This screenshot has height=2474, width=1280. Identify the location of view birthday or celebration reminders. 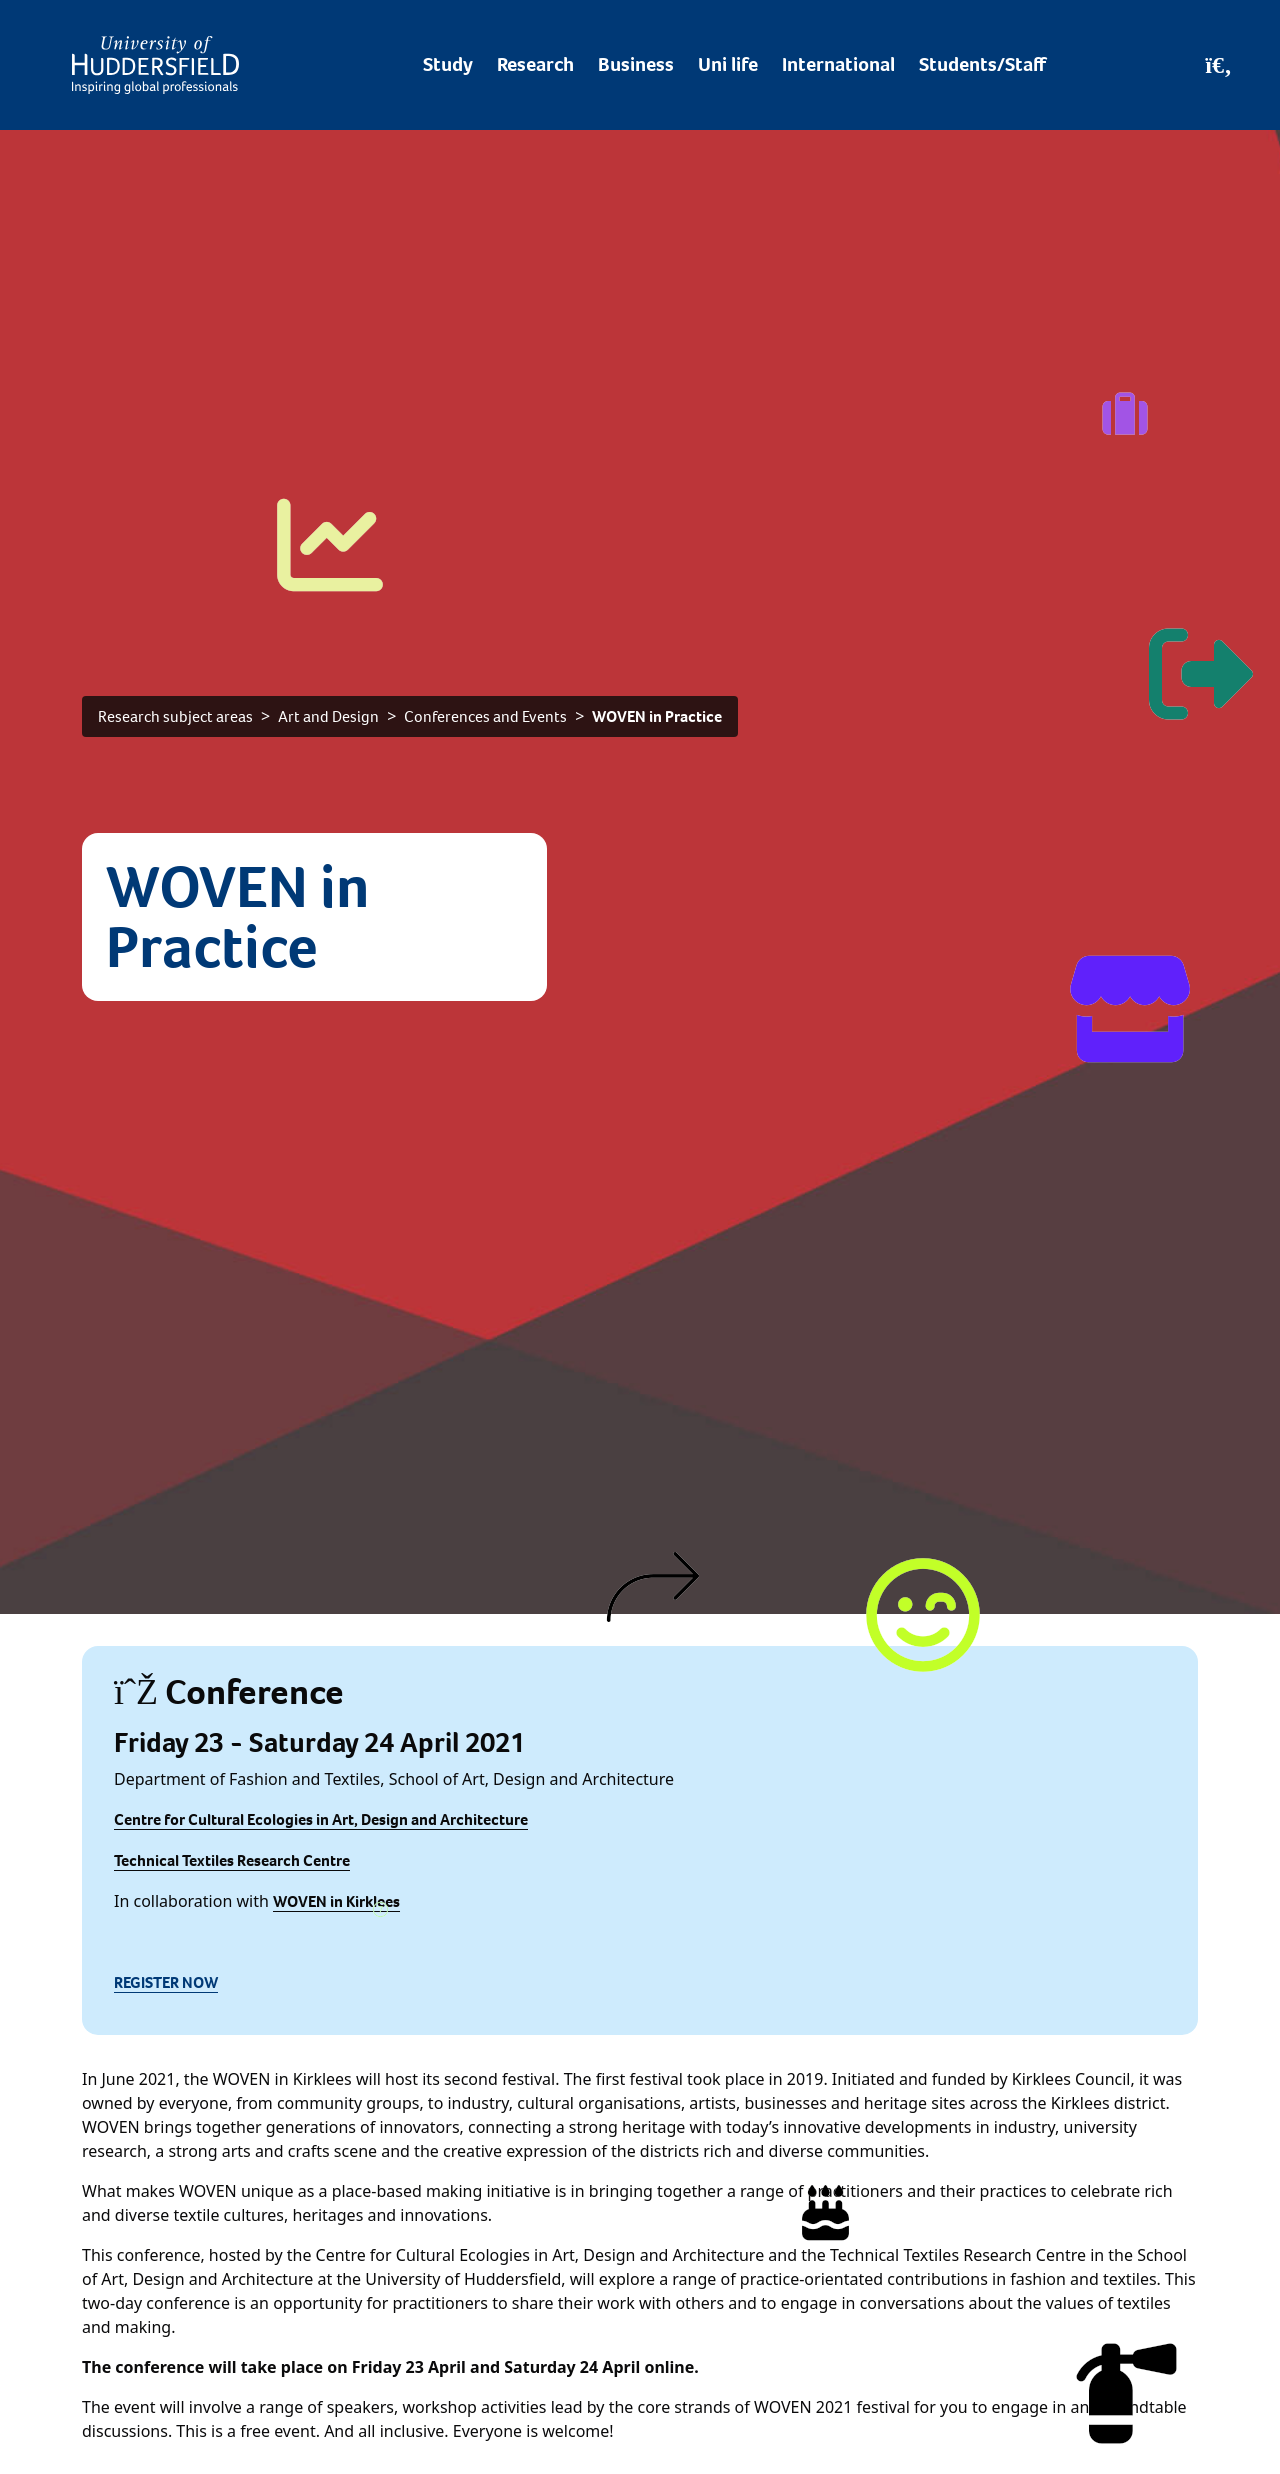
(825, 2213).